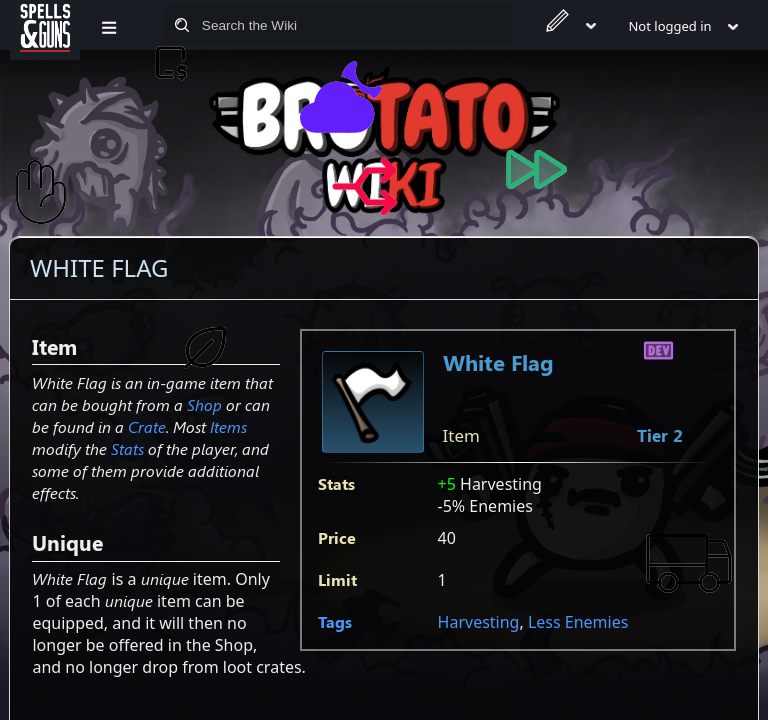 This screenshot has height=720, width=768. What do you see at coordinates (41, 192) in the screenshot?
I see `stop or pause an action` at bounding box center [41, 192].